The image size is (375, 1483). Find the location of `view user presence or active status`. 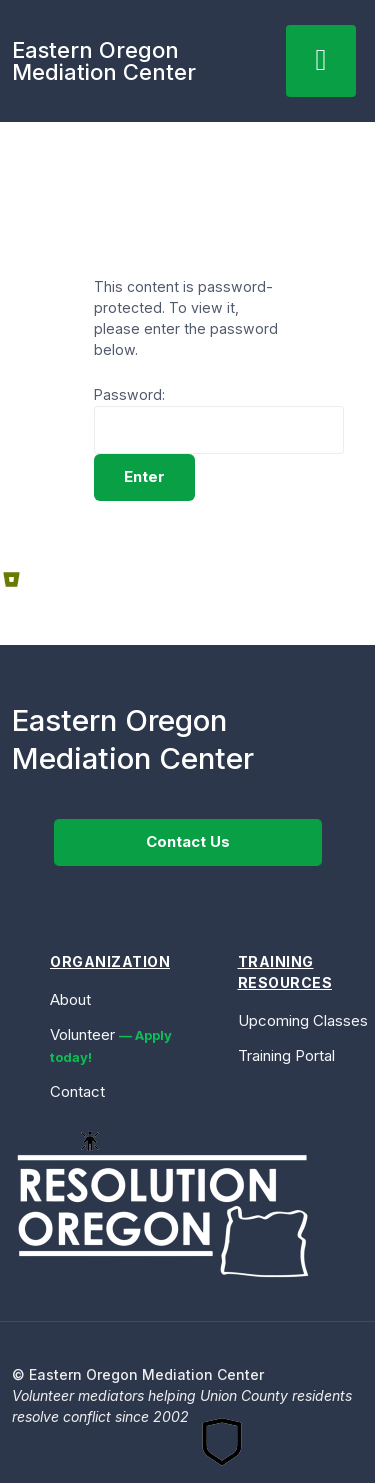

view user presence or active status is located at coordinates (90, 1141).